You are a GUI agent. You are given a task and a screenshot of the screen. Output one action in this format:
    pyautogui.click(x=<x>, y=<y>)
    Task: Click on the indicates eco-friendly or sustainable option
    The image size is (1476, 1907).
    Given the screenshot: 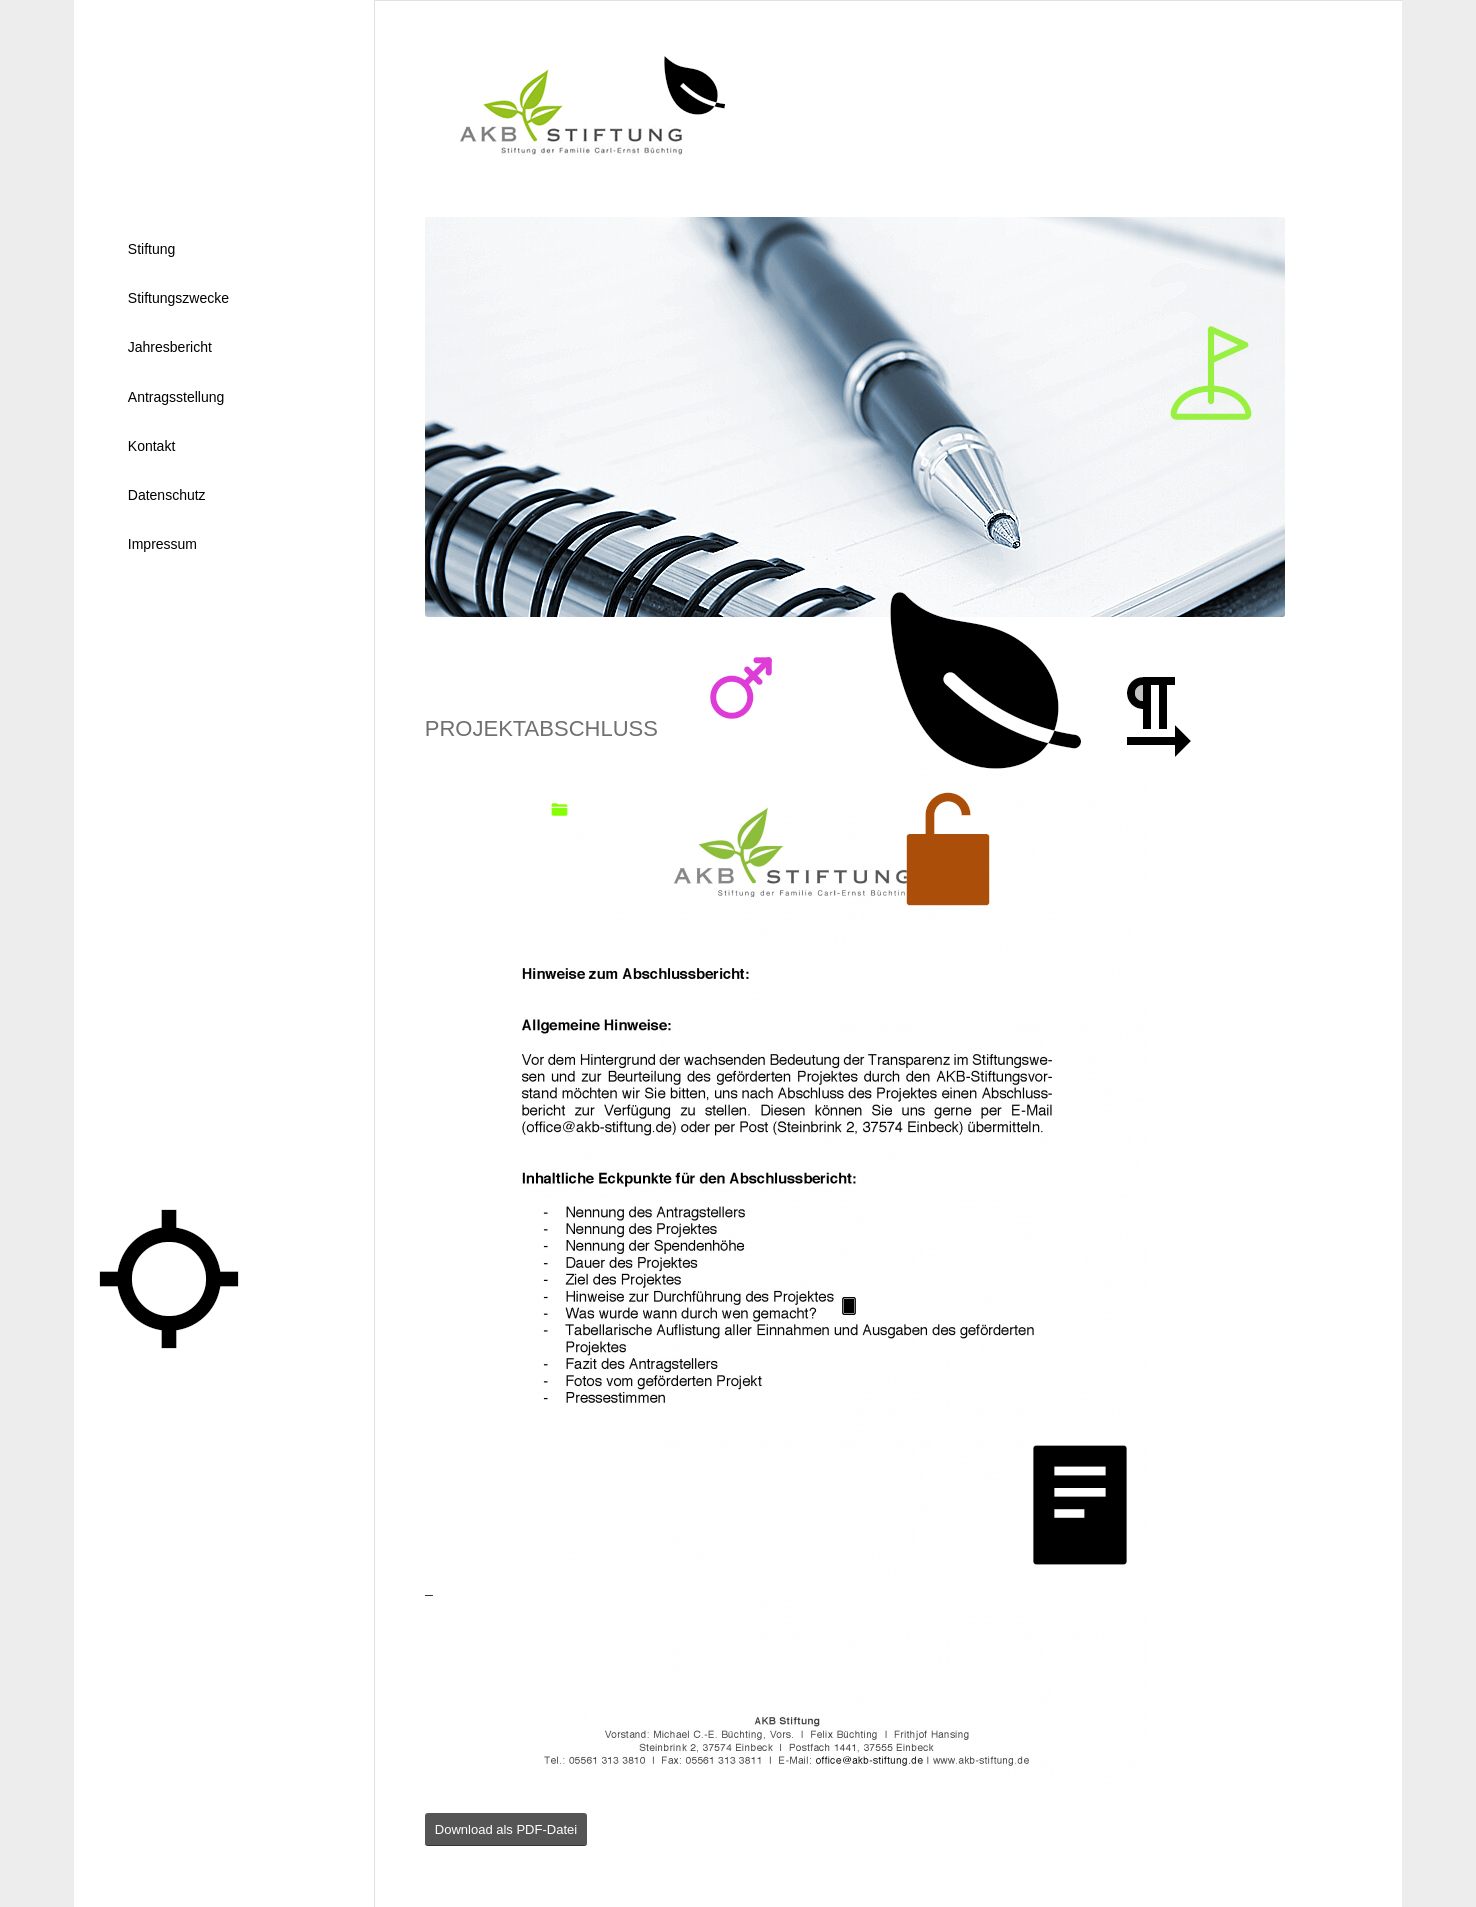 What is the action you would take?
    pyautogui.click(x=694, y=86)
    